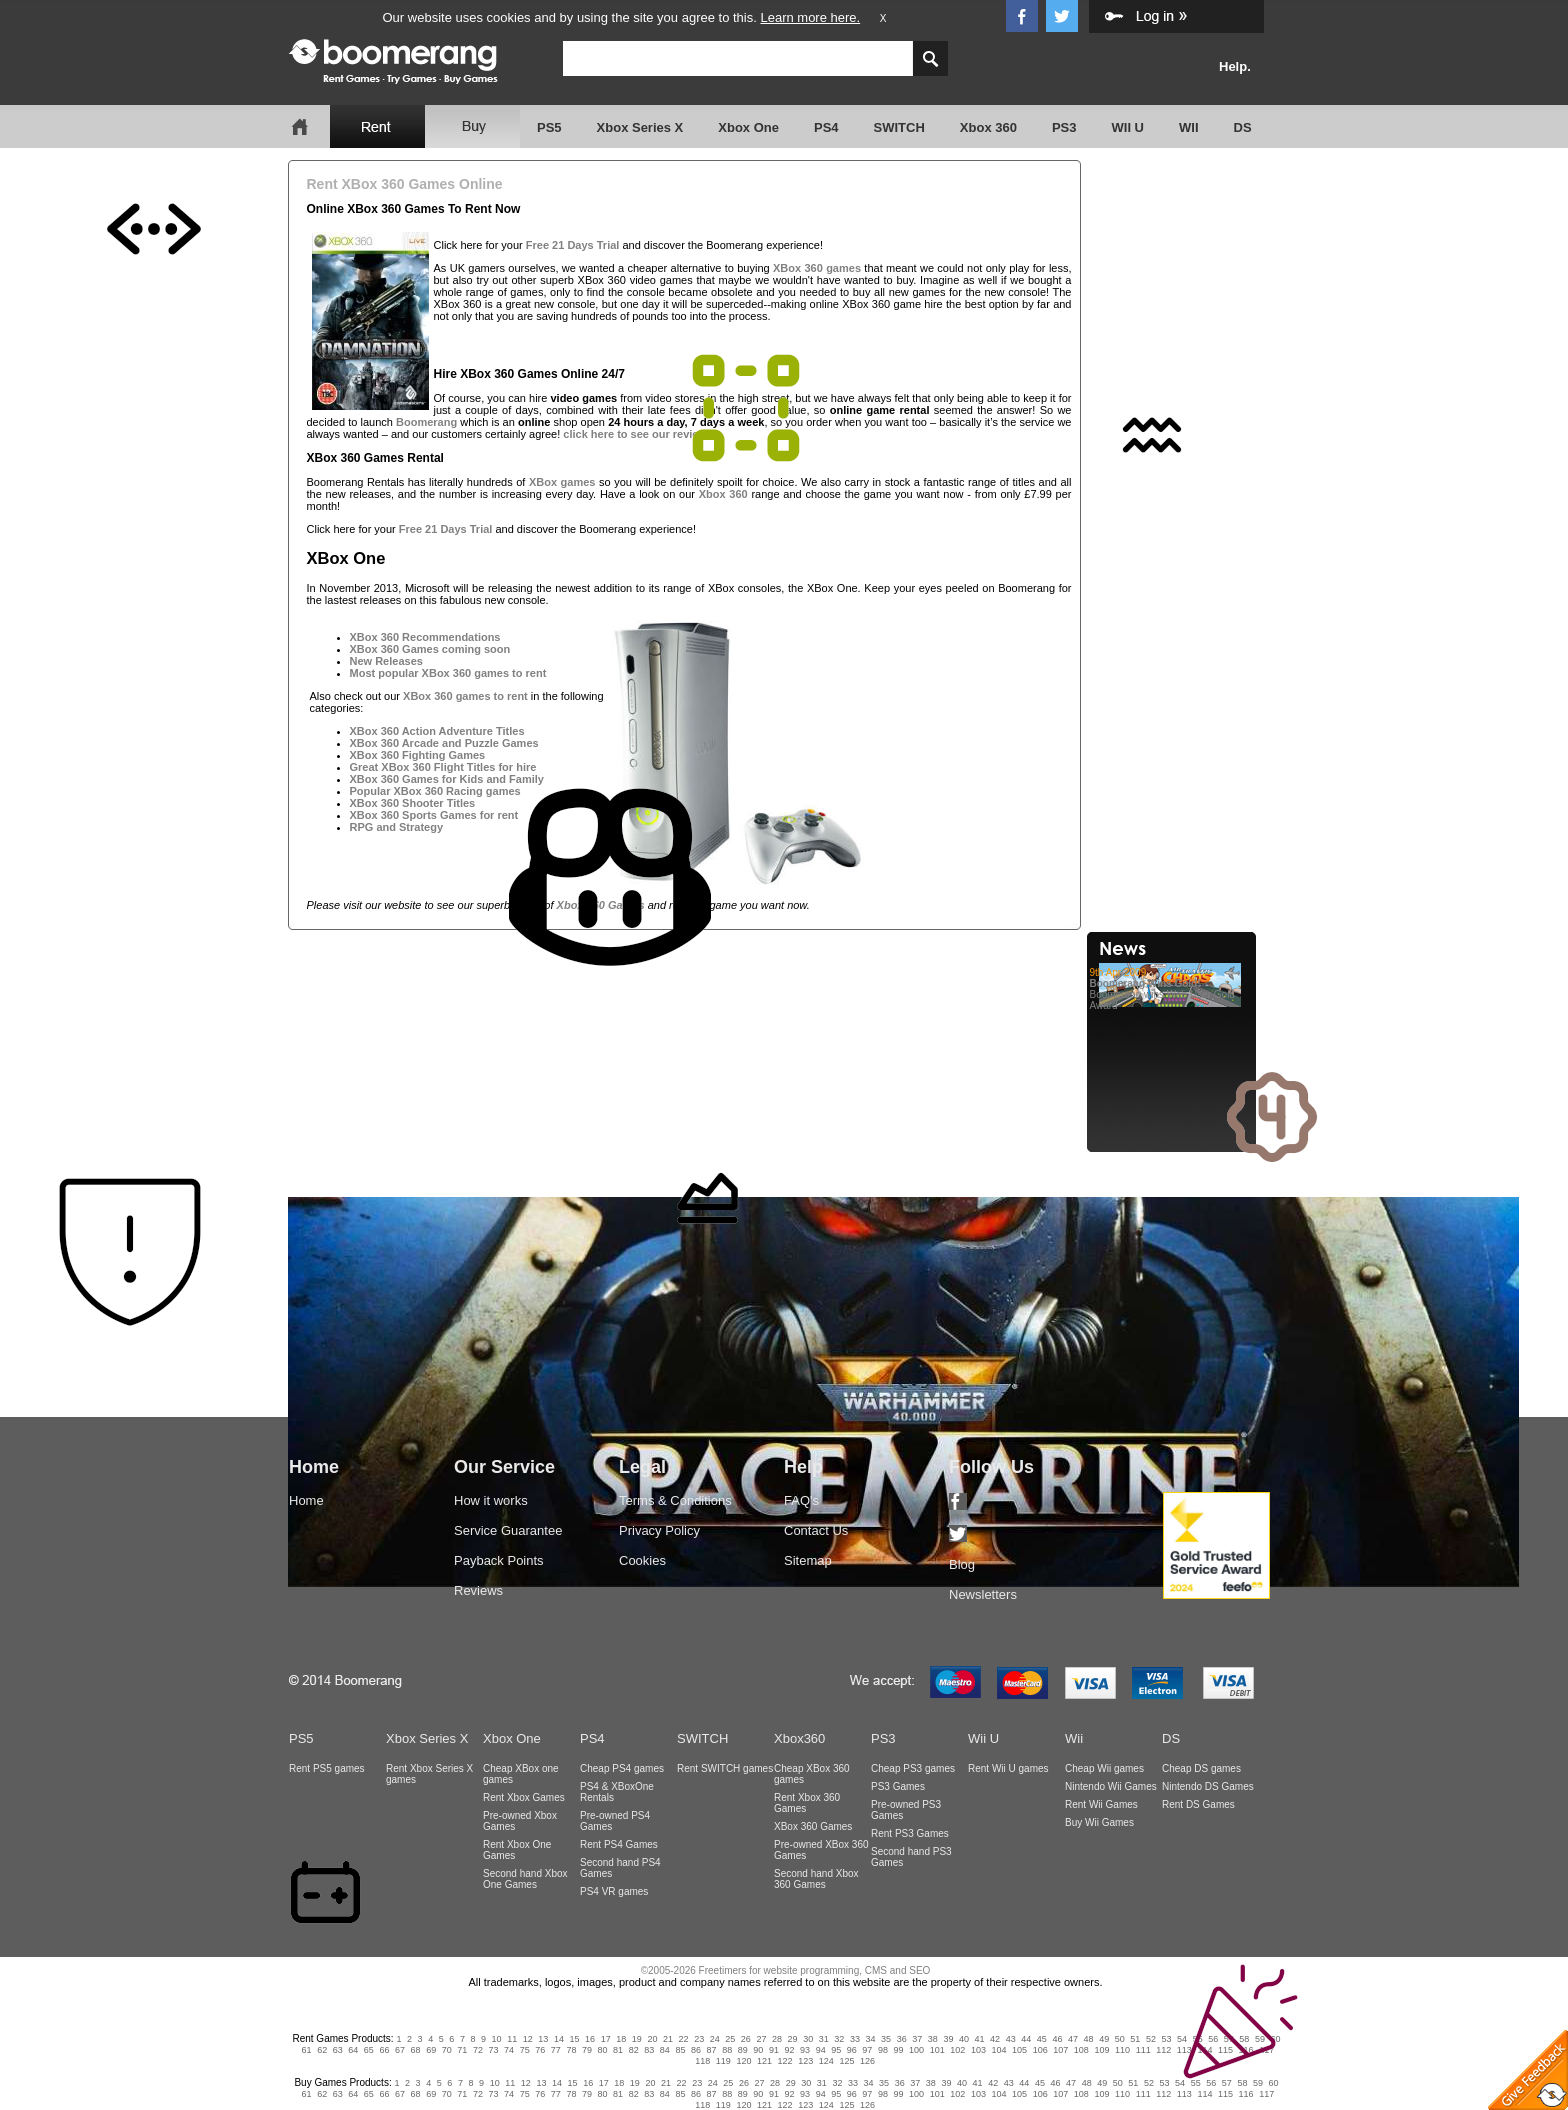  I want to click on indicates aquarius zodiac sign, so click(1152, 435).